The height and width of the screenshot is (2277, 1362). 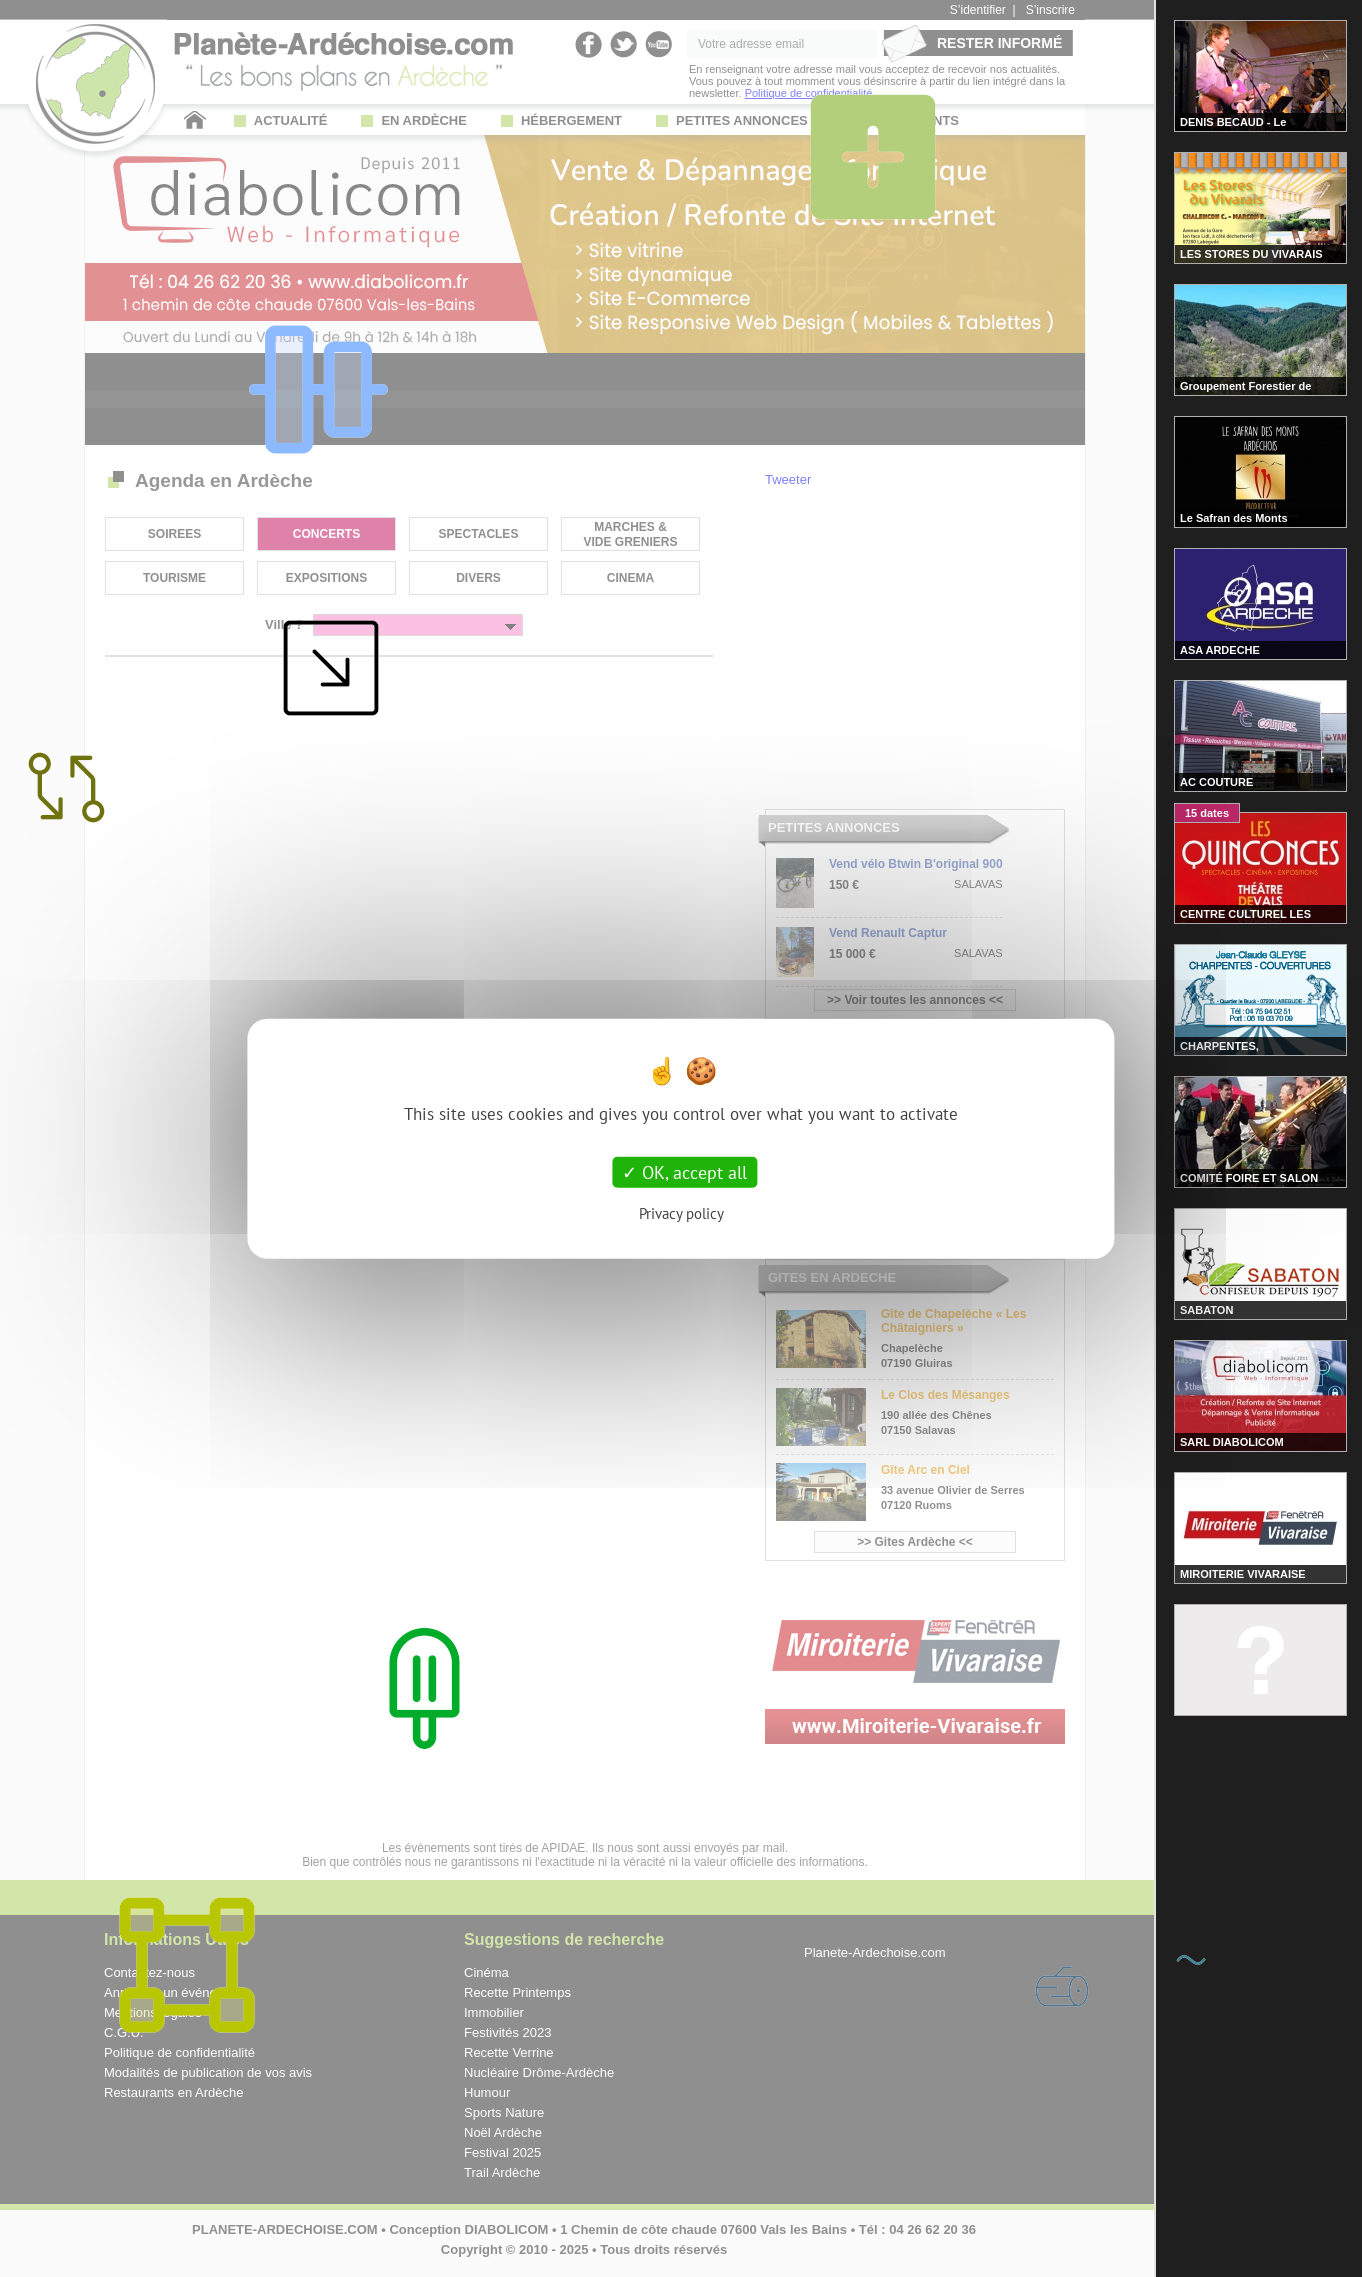 What do you see at coordinates (331, 668) in the screenshot?
I see `navigate to bottom-right corner` at bounding box center [331, 668].